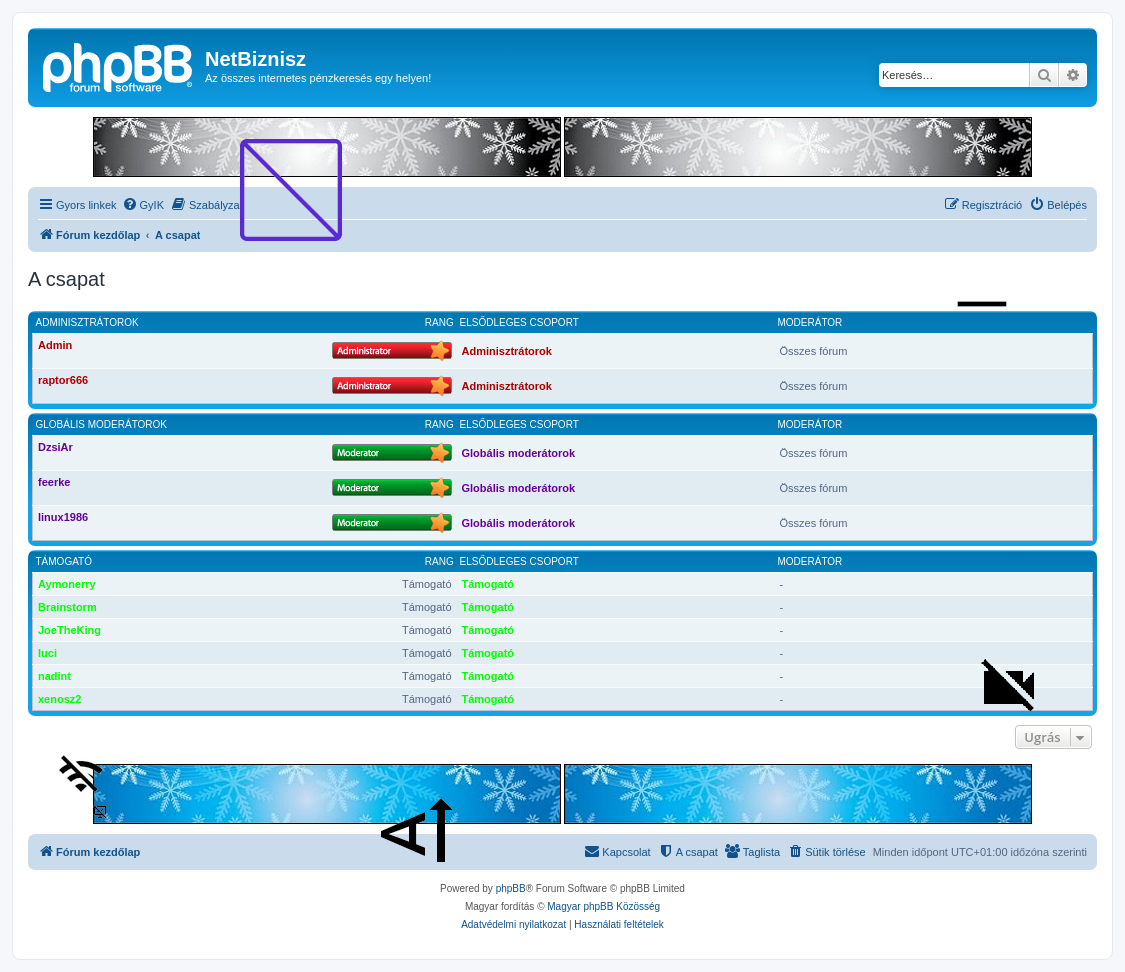 The height and width of the screenshot is (972, 1125). Describe the element at coordinates (1009, 687) in the screenshot. I see `turn off camera or disable video` at that location.